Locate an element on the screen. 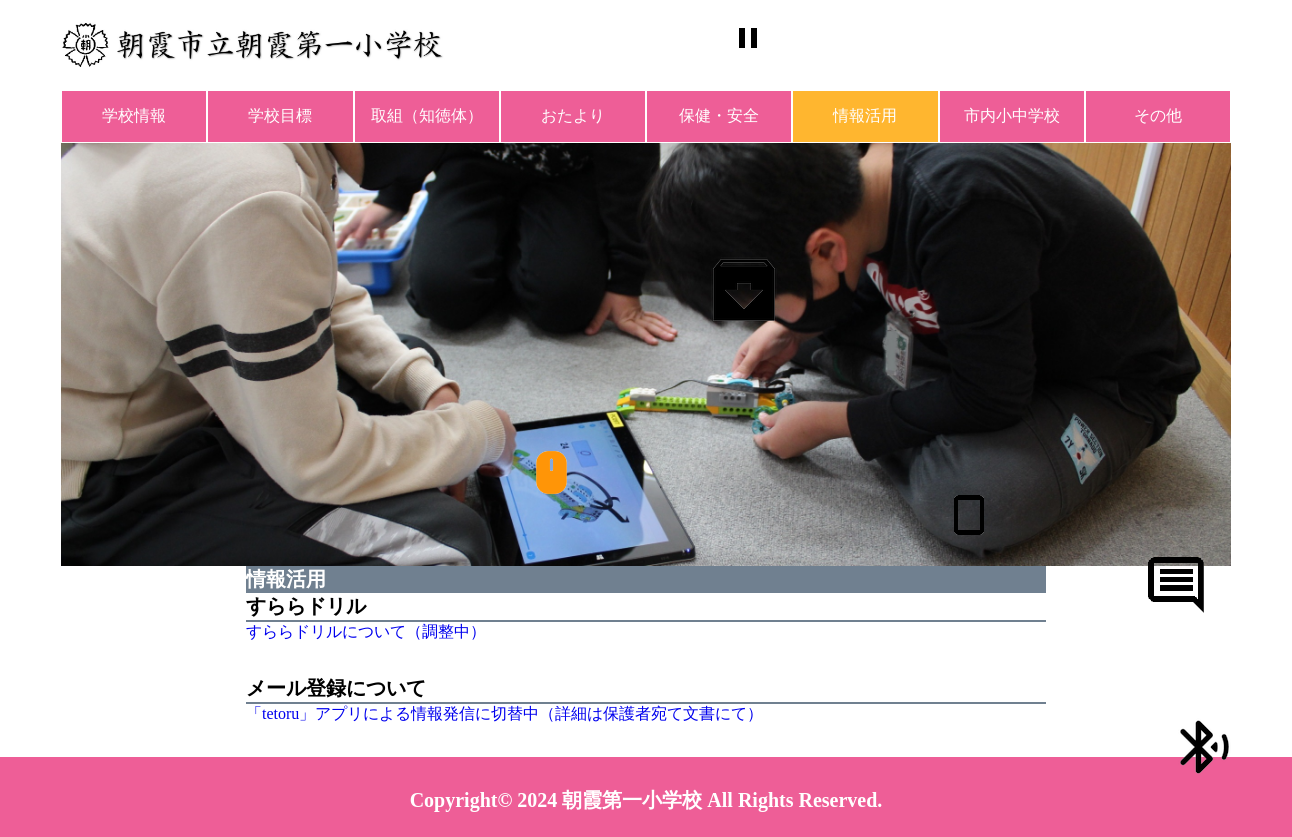  mouse input device indicator is located at coordinates (551, 472).